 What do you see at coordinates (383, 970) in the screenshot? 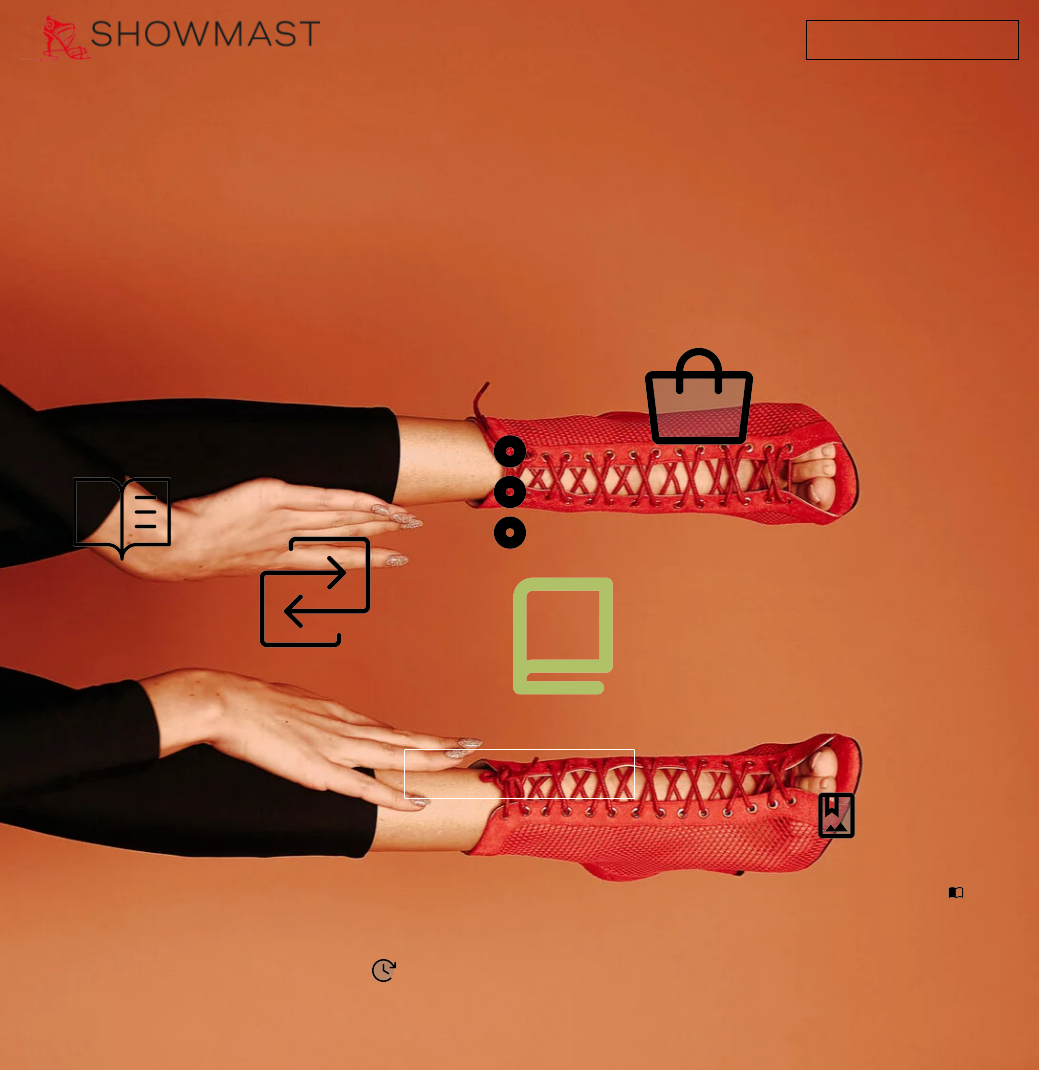
I see `redo or restore to a previous state` at bounding box center [383, 970].